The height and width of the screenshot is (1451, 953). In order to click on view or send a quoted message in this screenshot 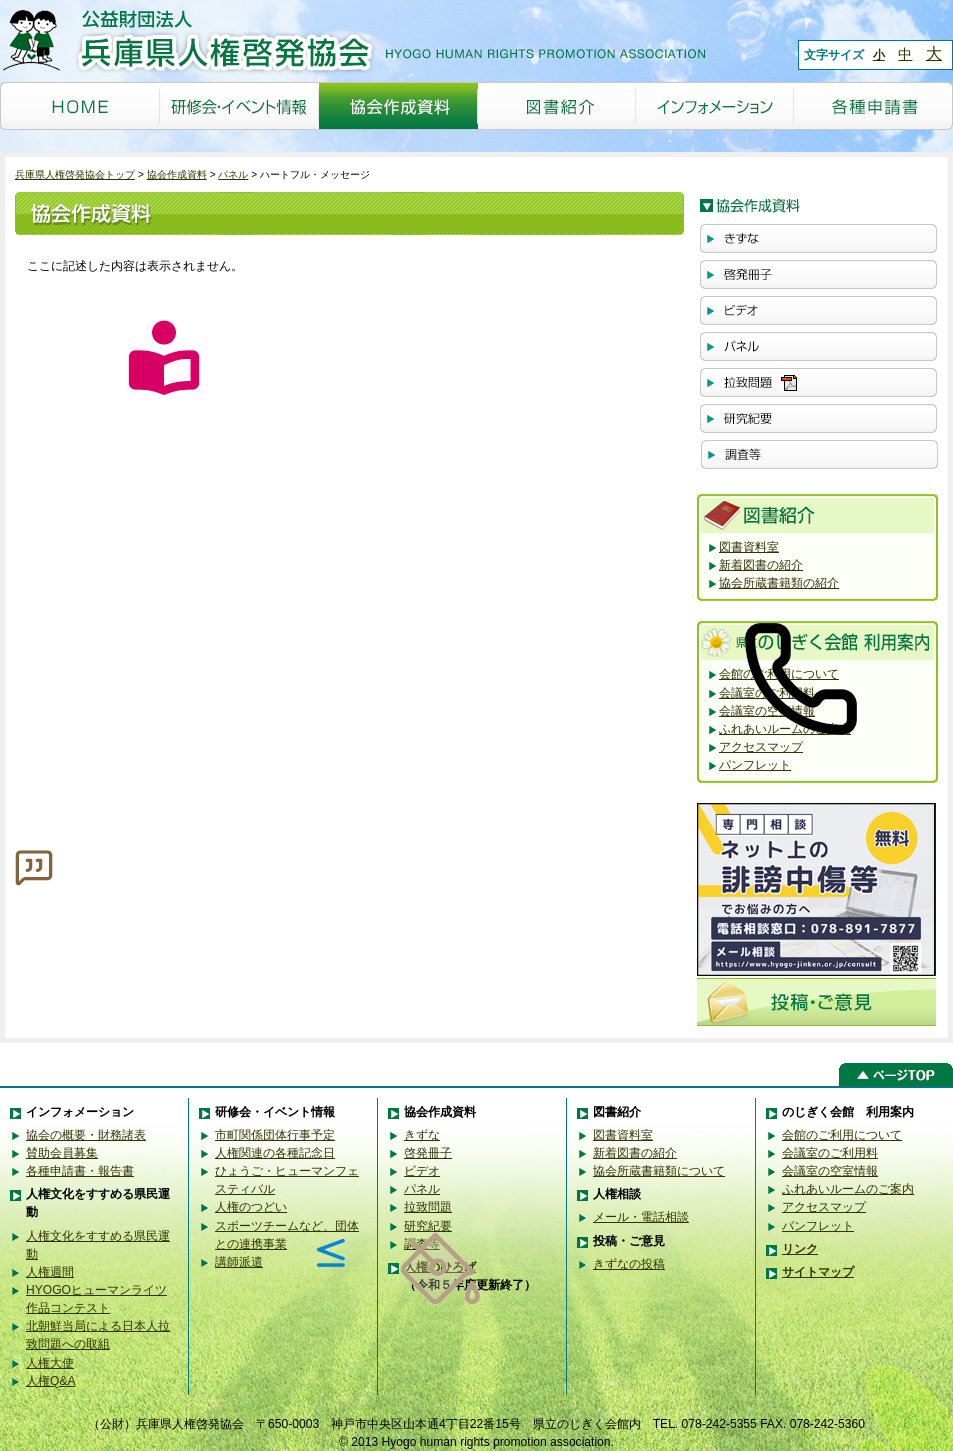, I will do `click(34, 867)`.